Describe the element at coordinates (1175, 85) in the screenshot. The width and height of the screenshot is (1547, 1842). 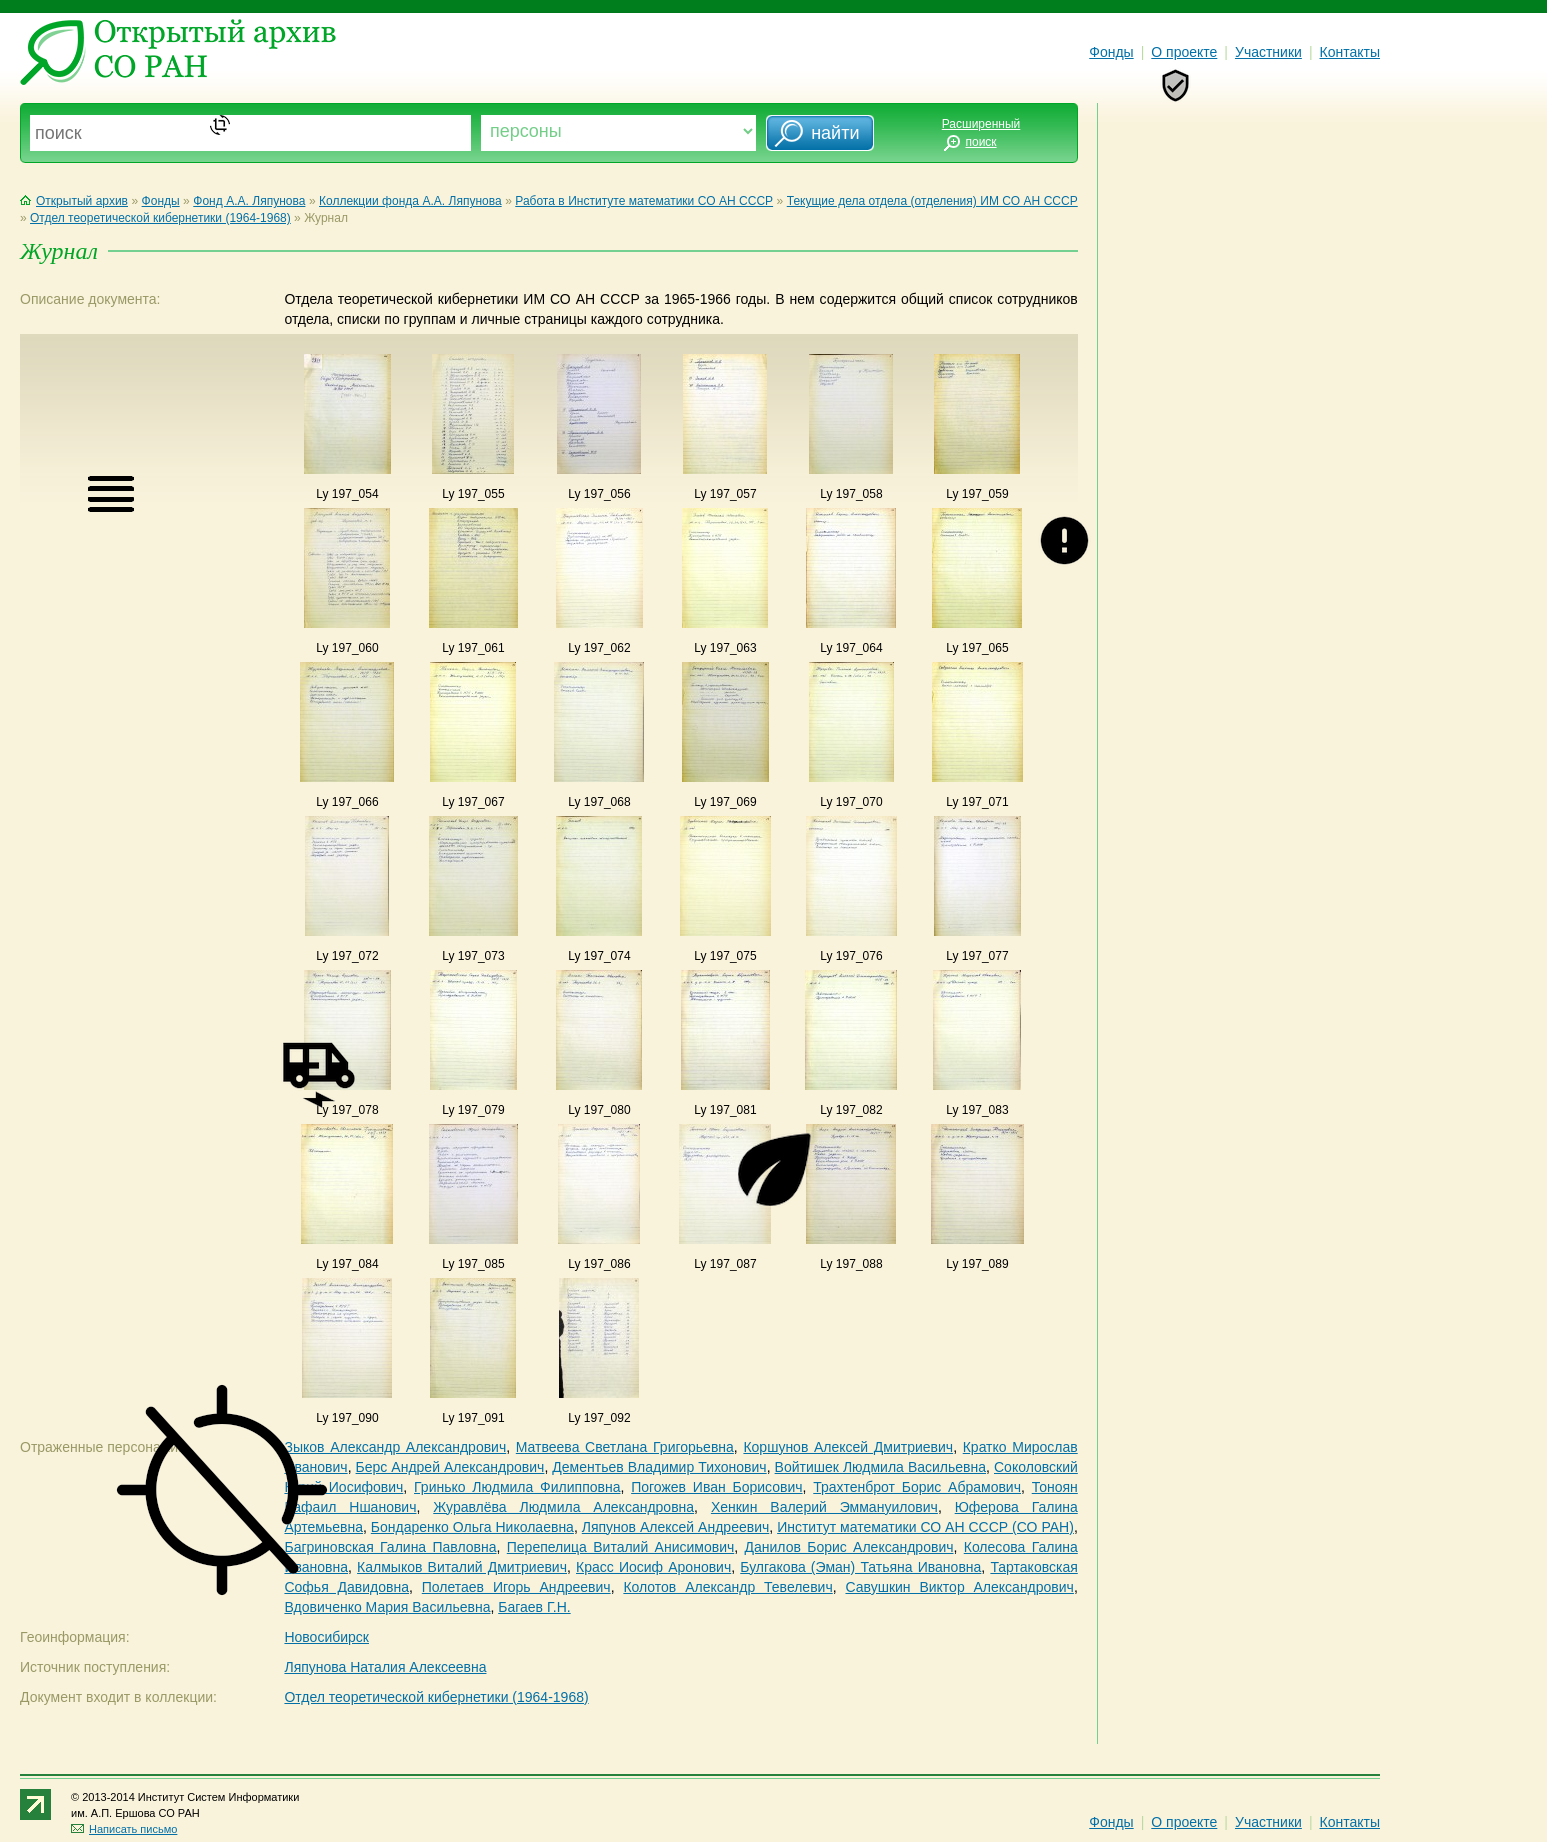
I see `indicates a verified or trusted user account` at that location.